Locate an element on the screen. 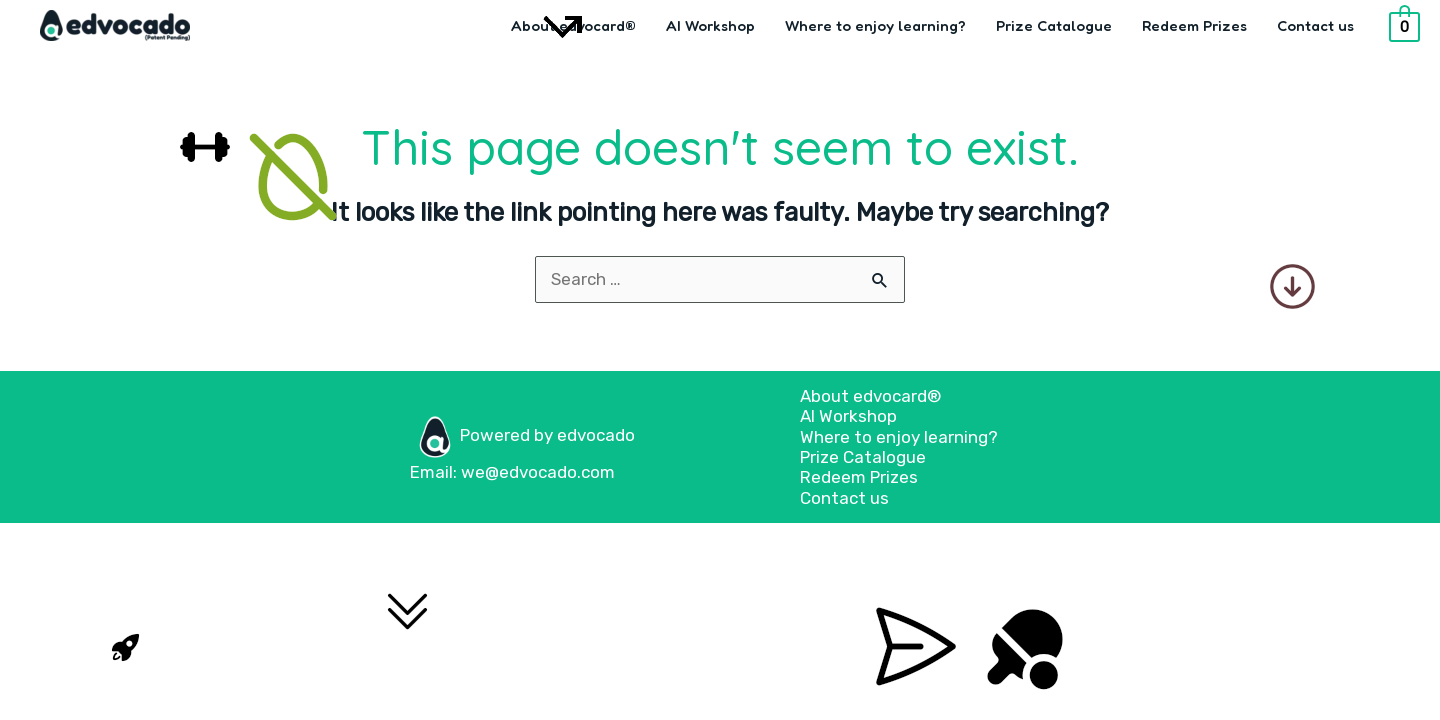 The image size is (1440, 720). indicates egg-free or no eggs is located at coordinates (293, 177).